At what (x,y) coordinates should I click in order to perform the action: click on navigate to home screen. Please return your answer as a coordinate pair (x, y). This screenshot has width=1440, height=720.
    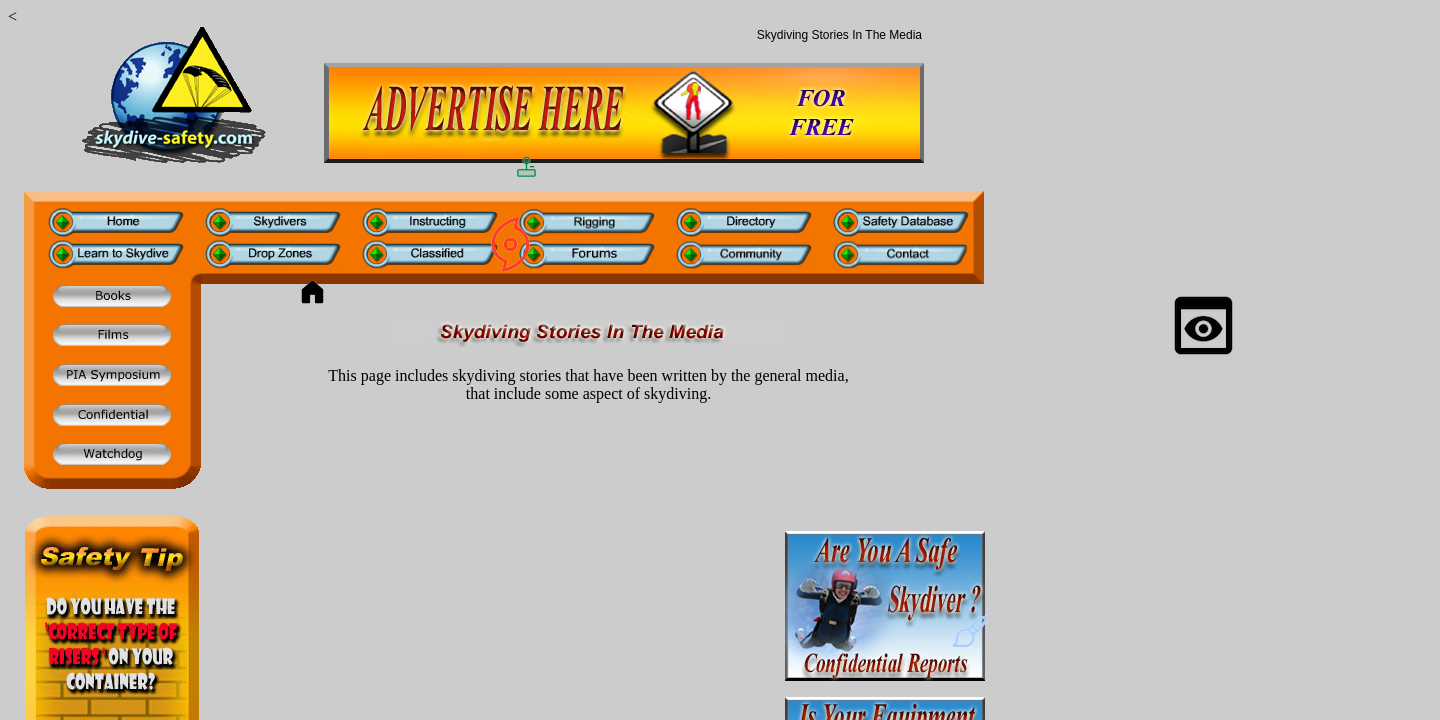
    Looking at the image, I should click on (312, 292).